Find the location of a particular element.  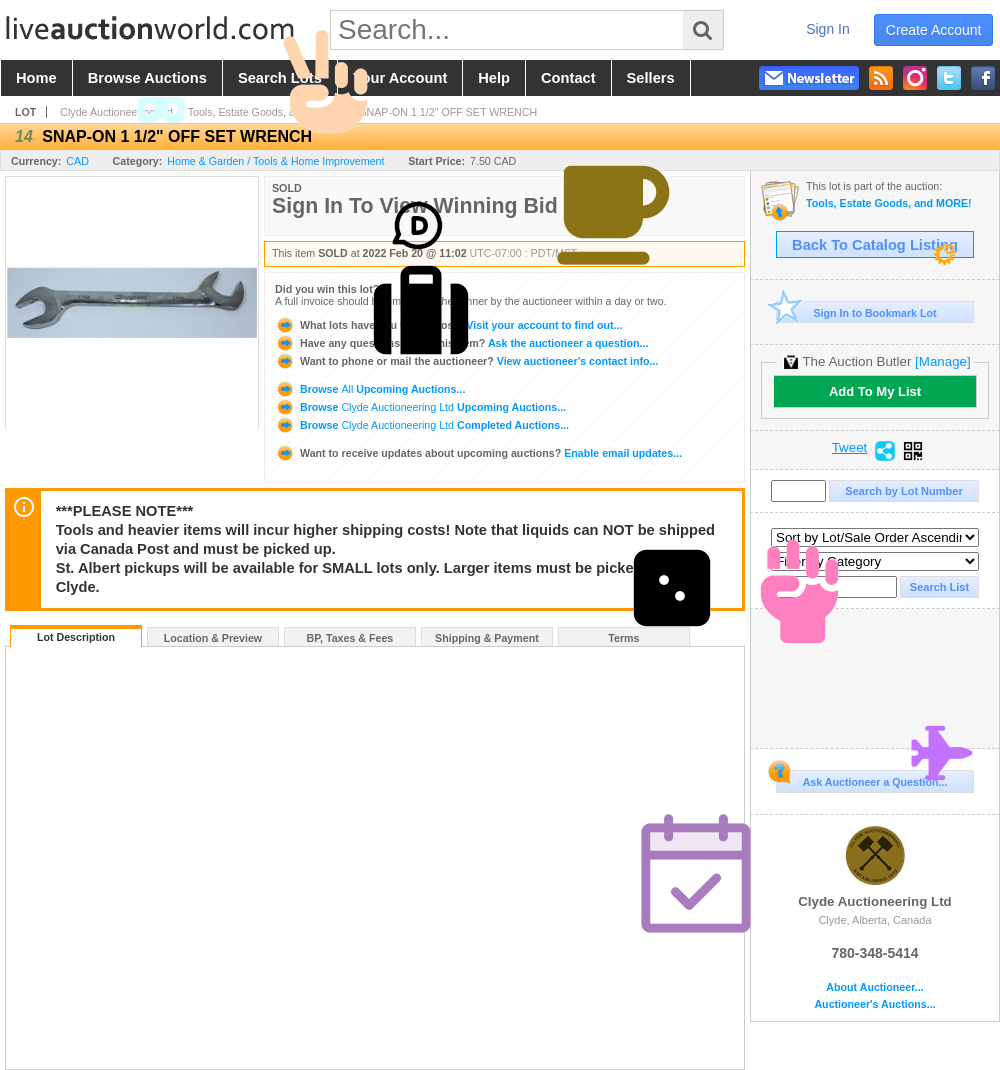

WHMCS web hosting billing and automation platform logo is located at coordinates (944, 254).